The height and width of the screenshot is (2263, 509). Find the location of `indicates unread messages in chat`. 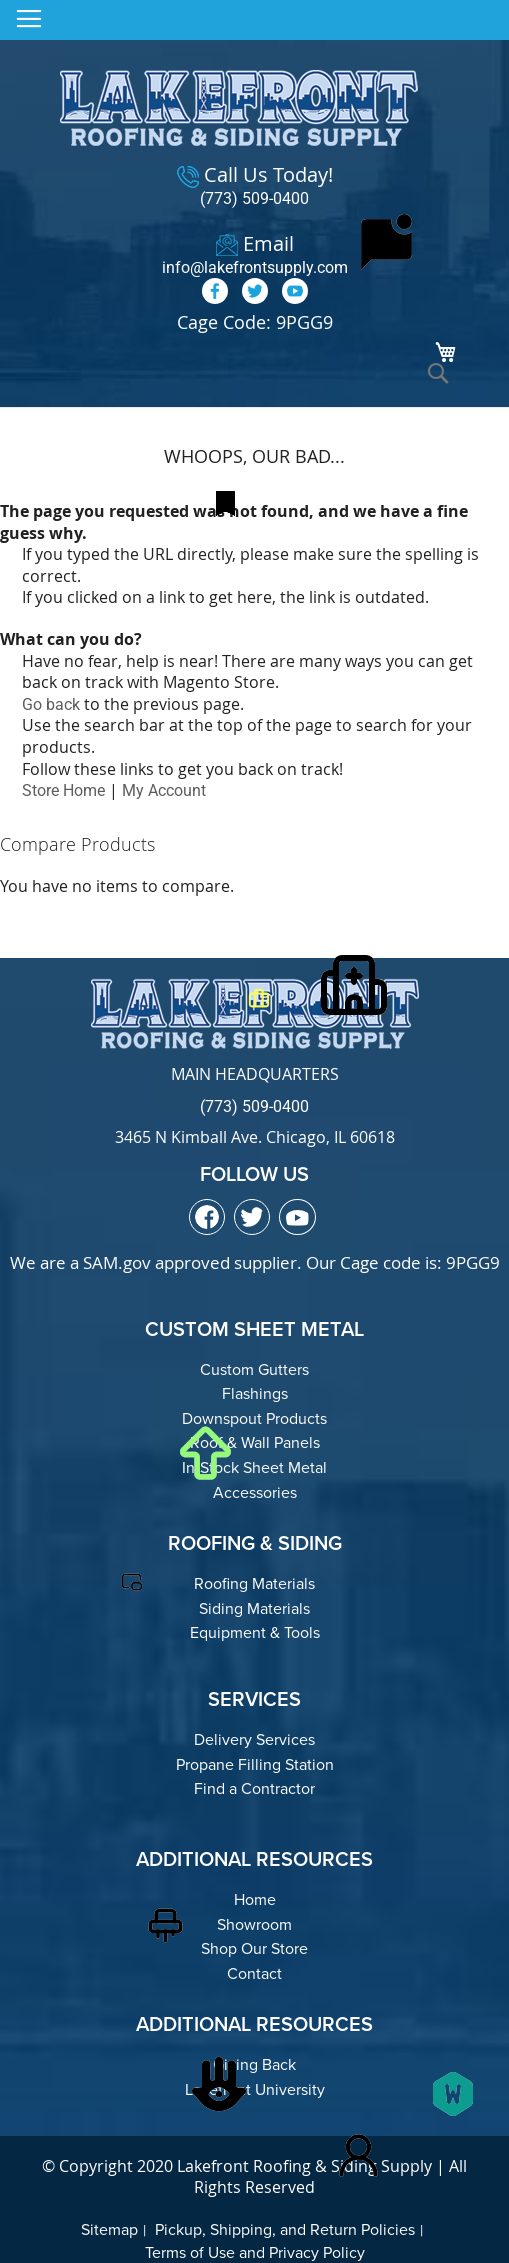

indicates unread messages in chat is located at coordinates (386, 244).